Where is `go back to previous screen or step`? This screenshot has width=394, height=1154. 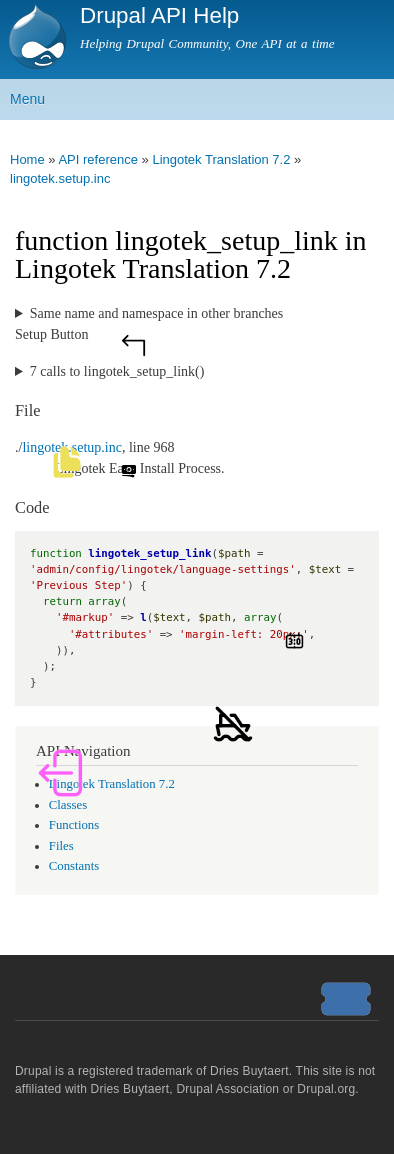 go back to previous screen or step is located at coordinates (133, 345).